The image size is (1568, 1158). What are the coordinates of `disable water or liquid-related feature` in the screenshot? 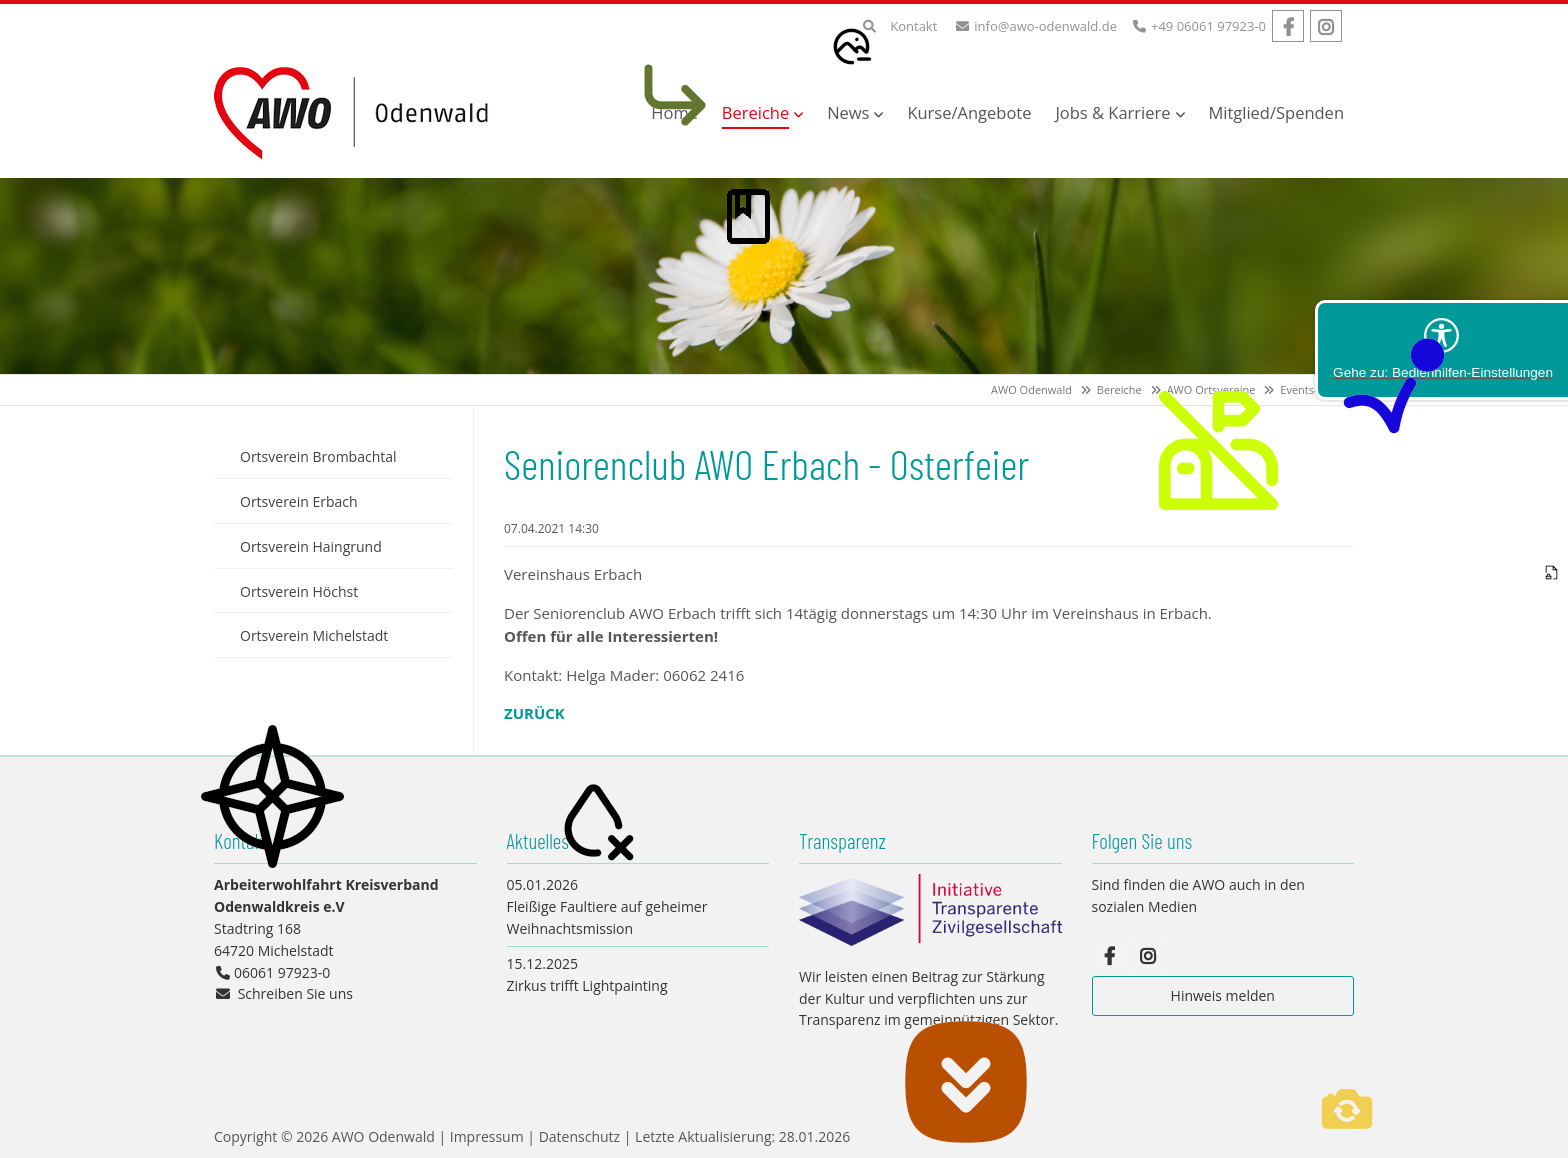 It's located at (593, 820).